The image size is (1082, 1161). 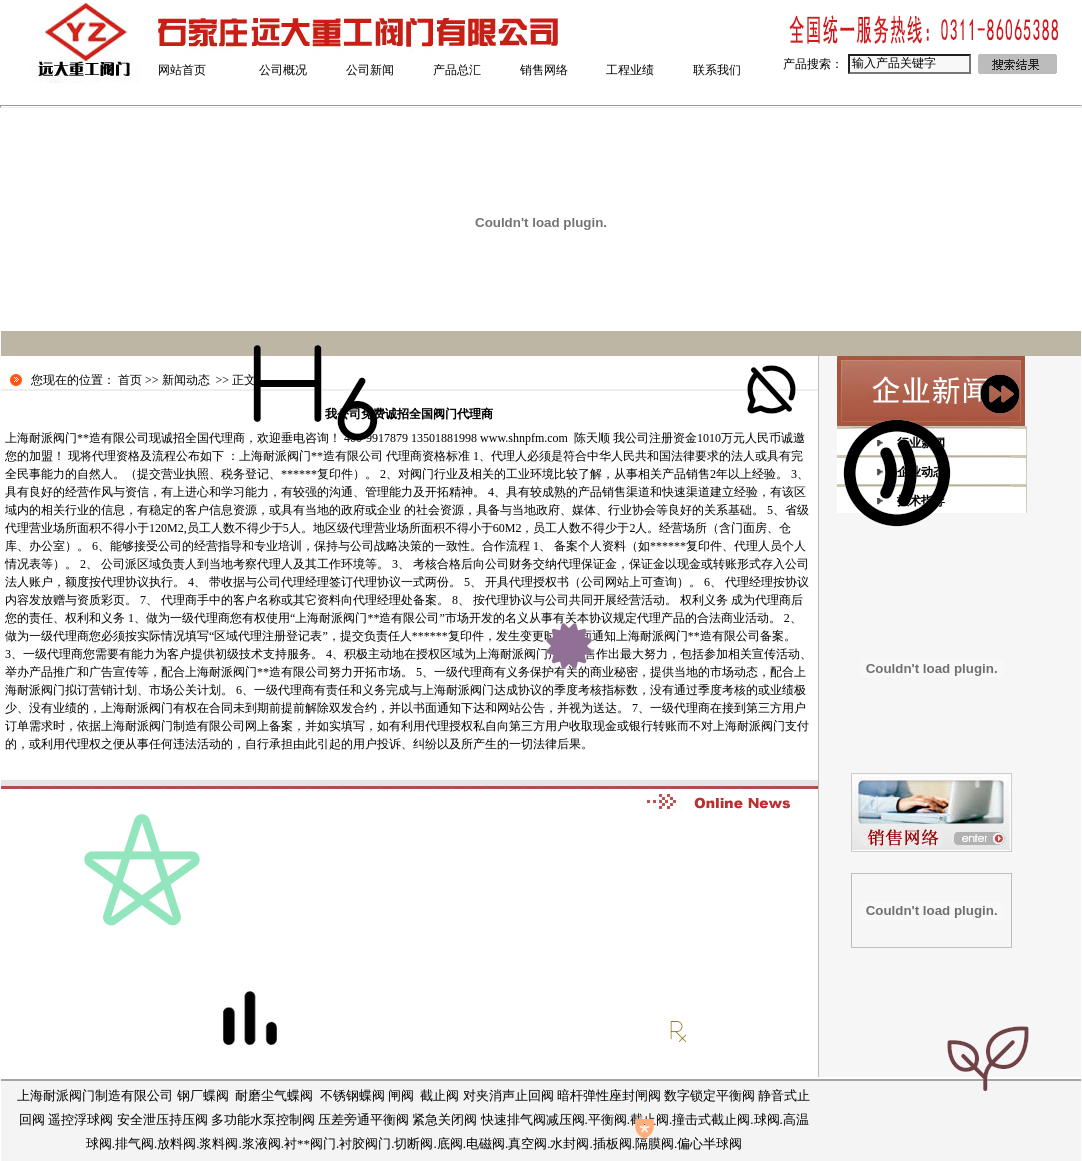 I want to click on indicates a certified or verified status, so click(x=569, y=646).